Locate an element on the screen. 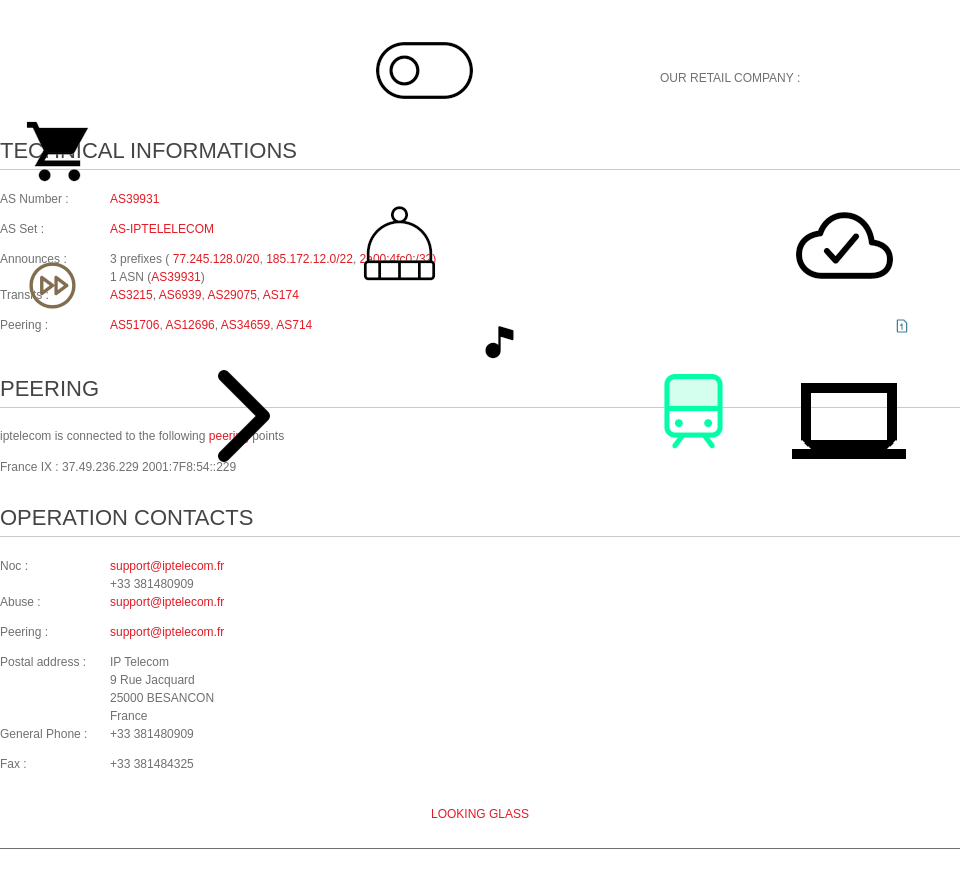  navigate to the next item or screen is located at coordinates (240, 416).